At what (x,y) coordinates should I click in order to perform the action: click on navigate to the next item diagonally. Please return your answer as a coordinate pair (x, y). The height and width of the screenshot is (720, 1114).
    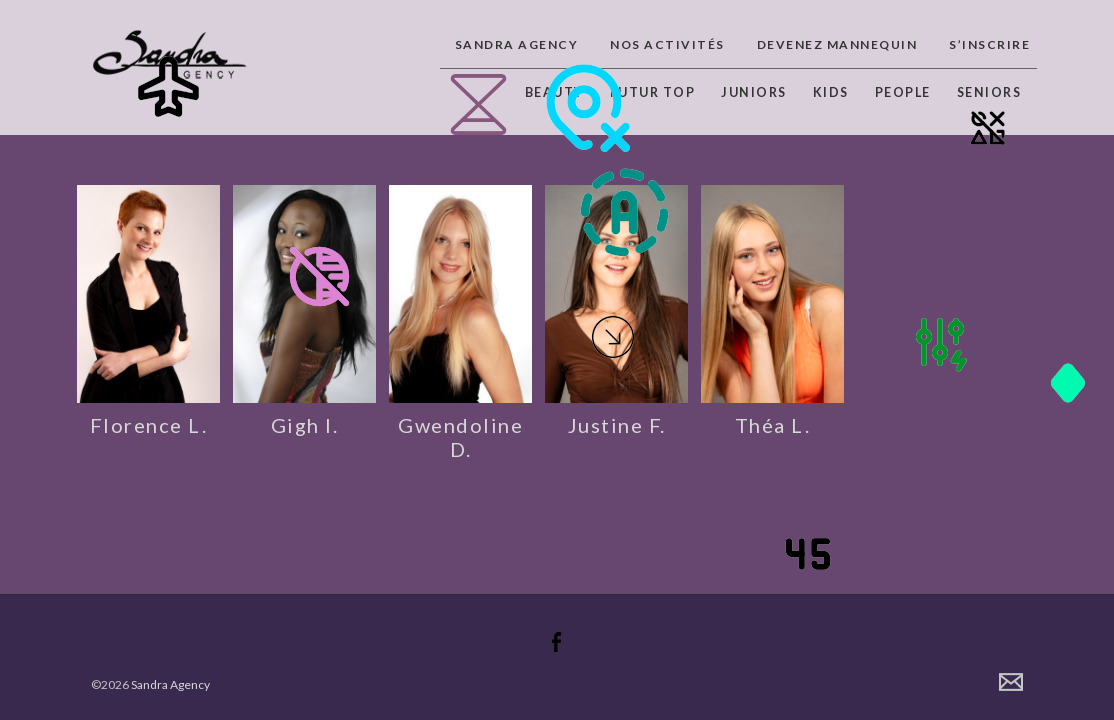
    Looking at the image, I should click on (613, 337).